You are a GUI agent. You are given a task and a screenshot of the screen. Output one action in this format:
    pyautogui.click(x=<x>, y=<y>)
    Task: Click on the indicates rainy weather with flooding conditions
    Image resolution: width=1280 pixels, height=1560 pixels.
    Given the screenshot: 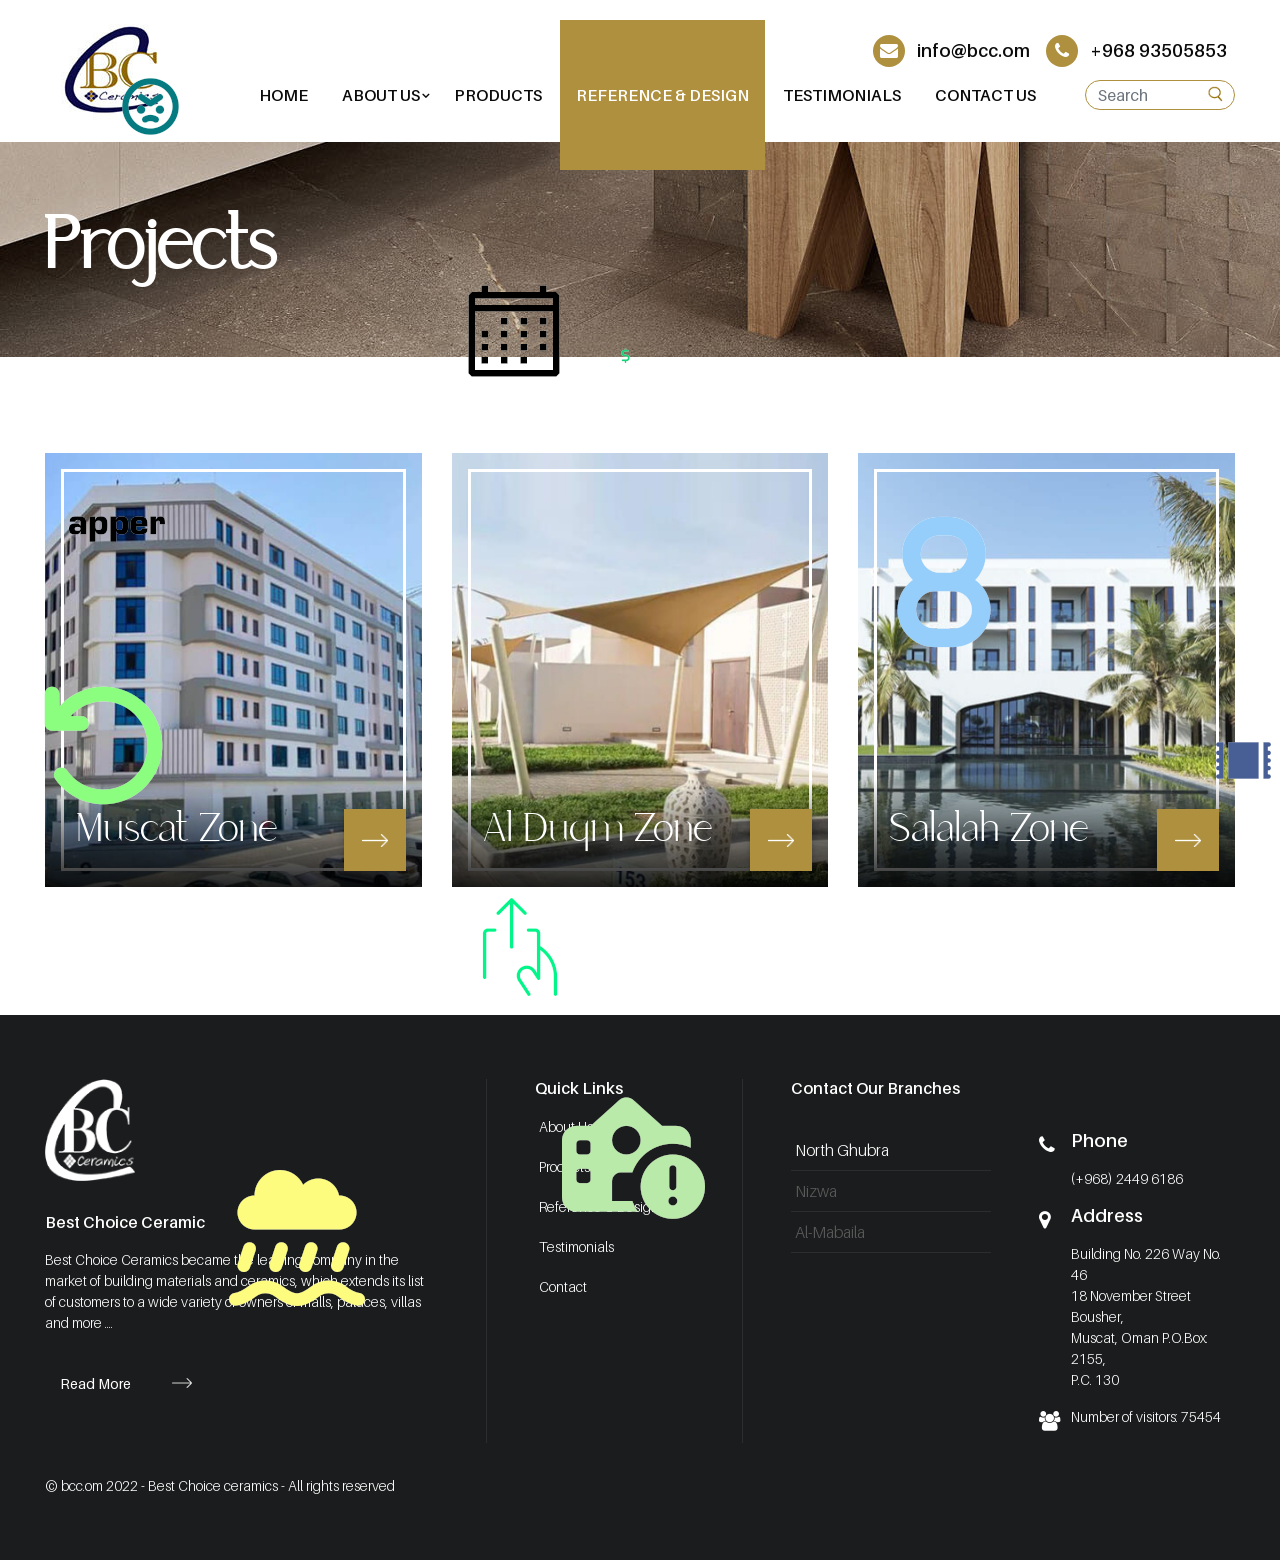 What is the action you would take?
    pyautogui.click(x=297, y=1238)
    